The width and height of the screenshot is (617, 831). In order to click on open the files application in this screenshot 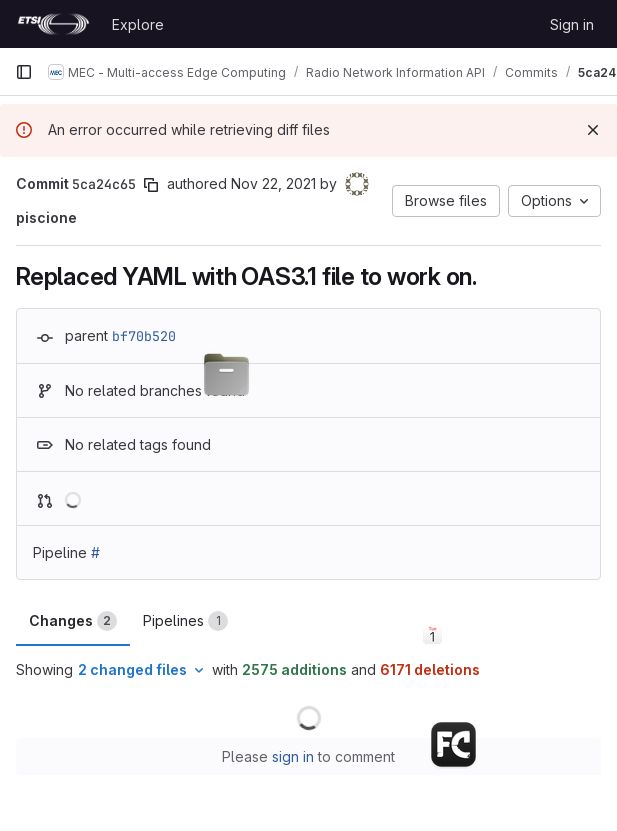, I will do `click(226, 374)`.